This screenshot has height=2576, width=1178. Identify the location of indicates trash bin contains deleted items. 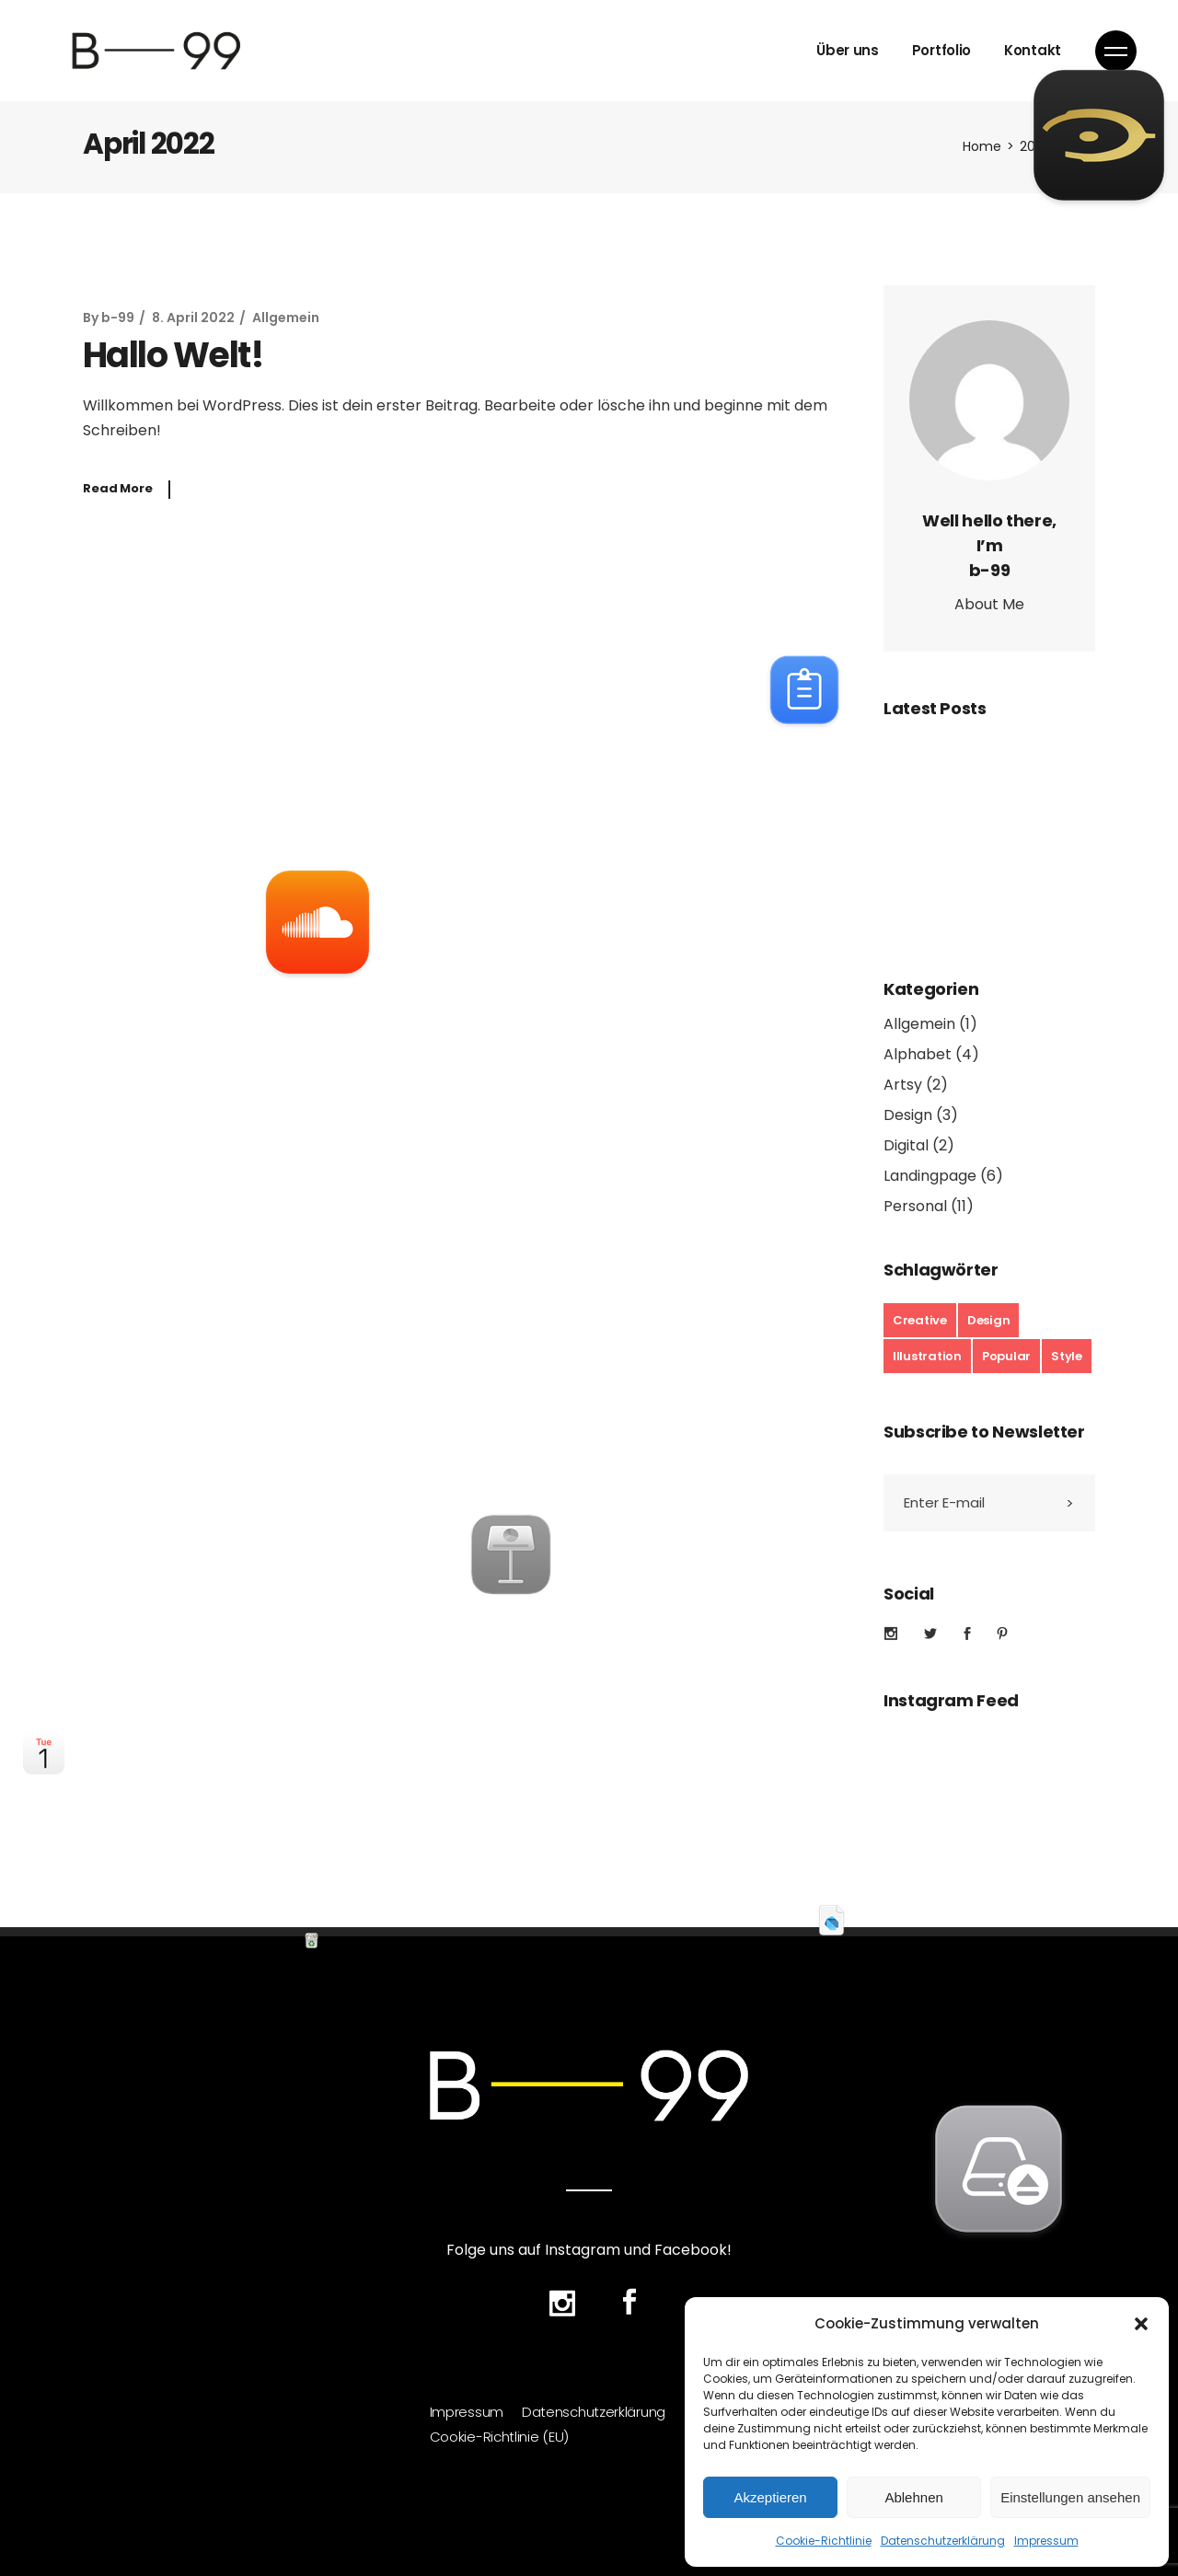
(311, 1940).